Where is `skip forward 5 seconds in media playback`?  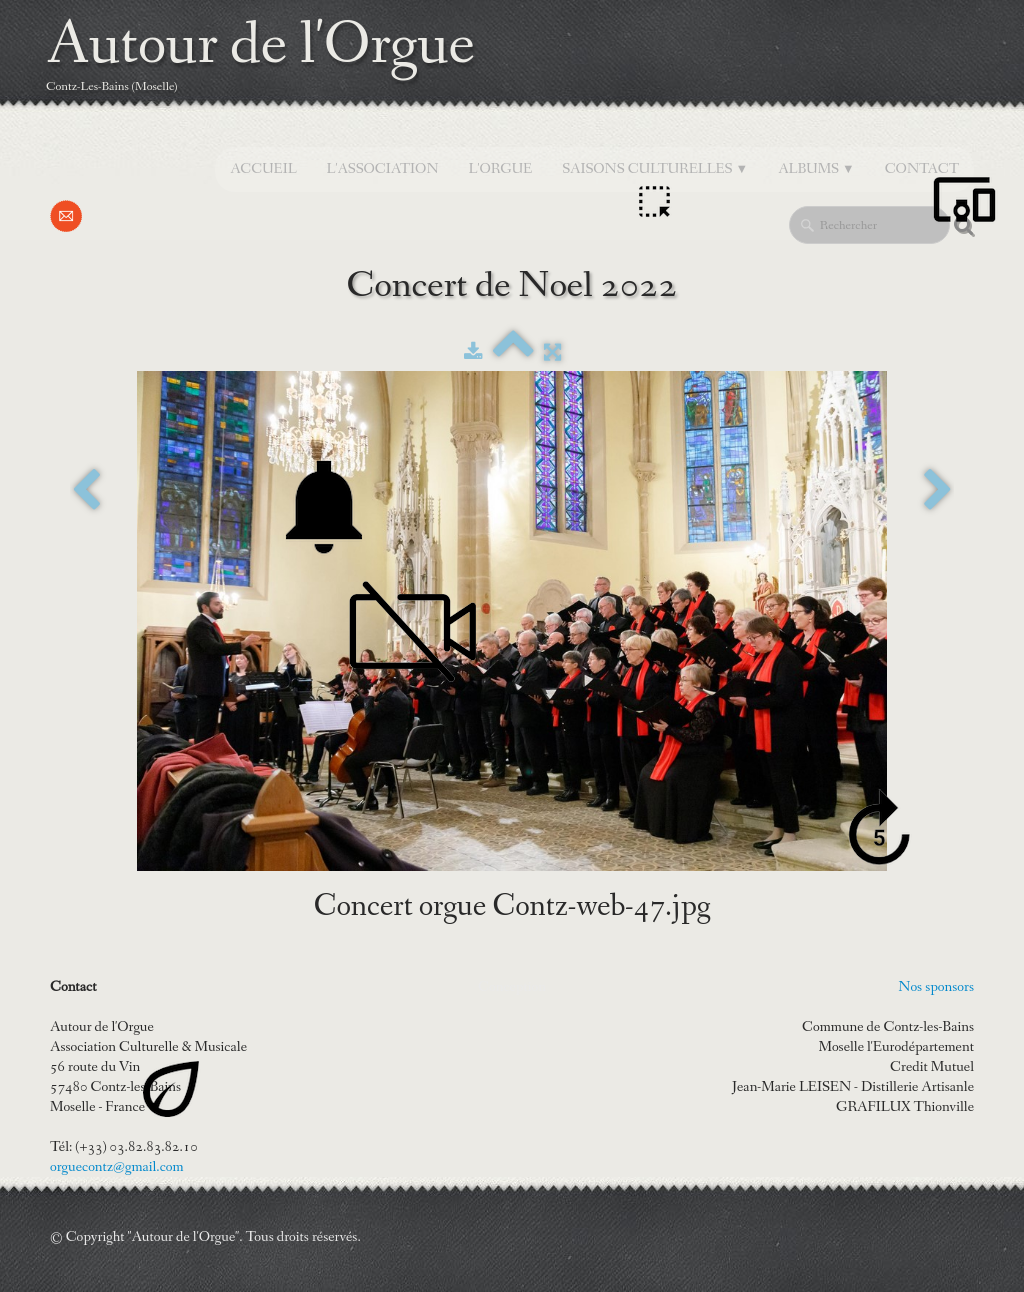 skip forward 5 seconds in media playback is located at coordinates (879, 830).